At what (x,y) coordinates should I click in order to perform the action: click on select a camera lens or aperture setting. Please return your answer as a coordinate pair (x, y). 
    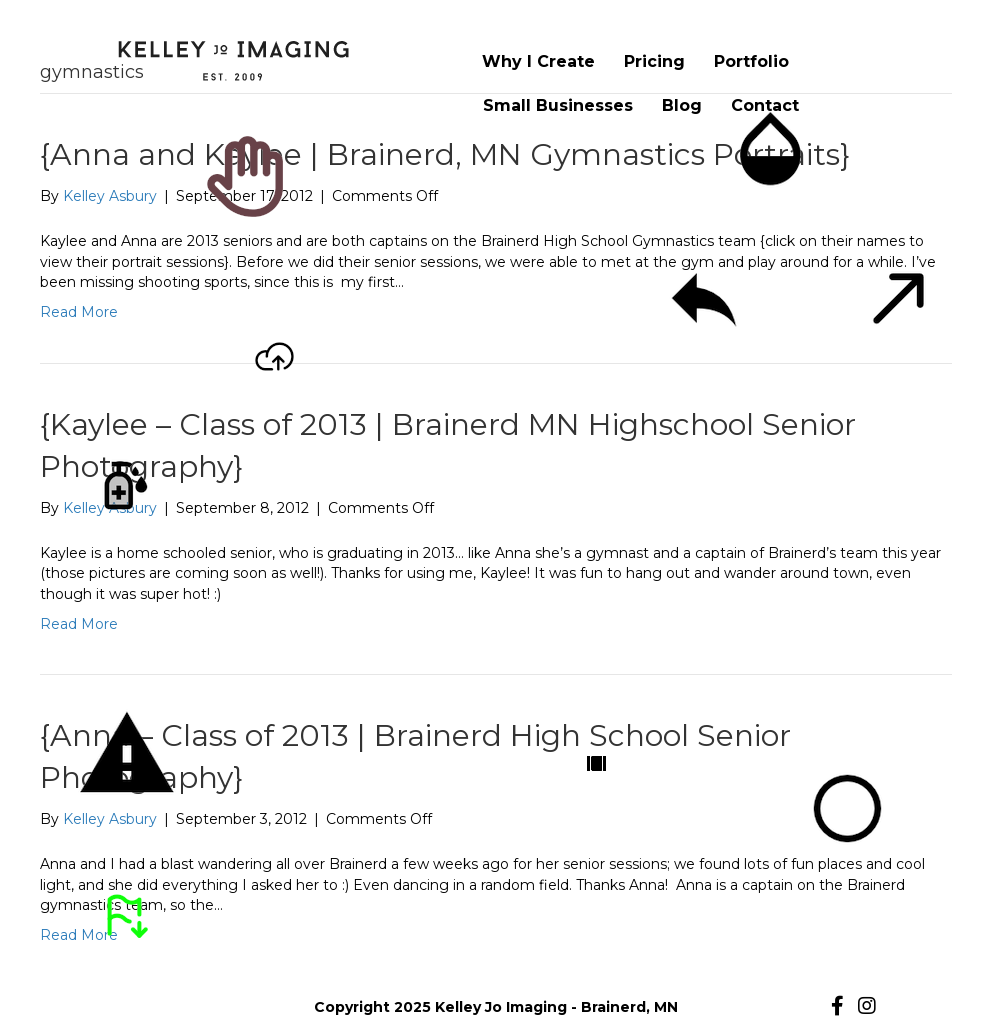
    Looking at the image, I should click on (847, 808).